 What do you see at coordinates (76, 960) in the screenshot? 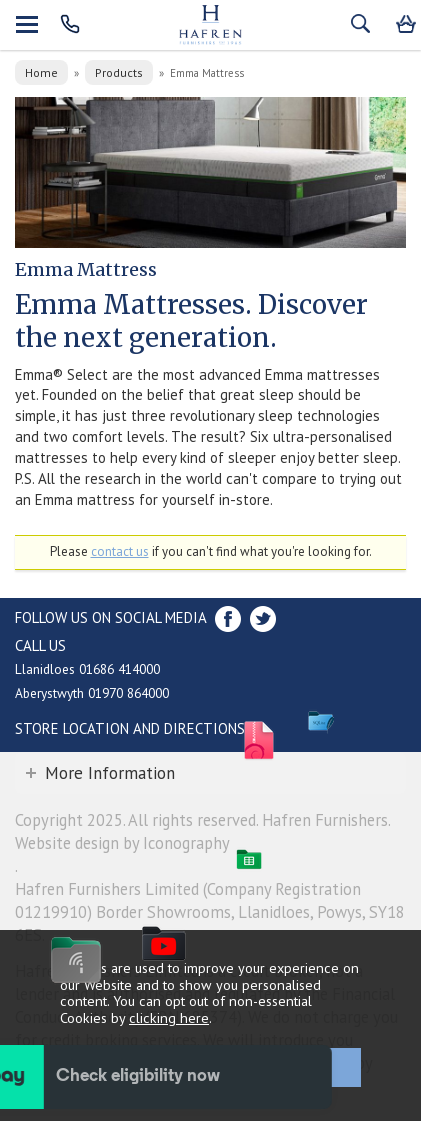
I see `open insync cloud sync folder` at bounding box center [76, 960].